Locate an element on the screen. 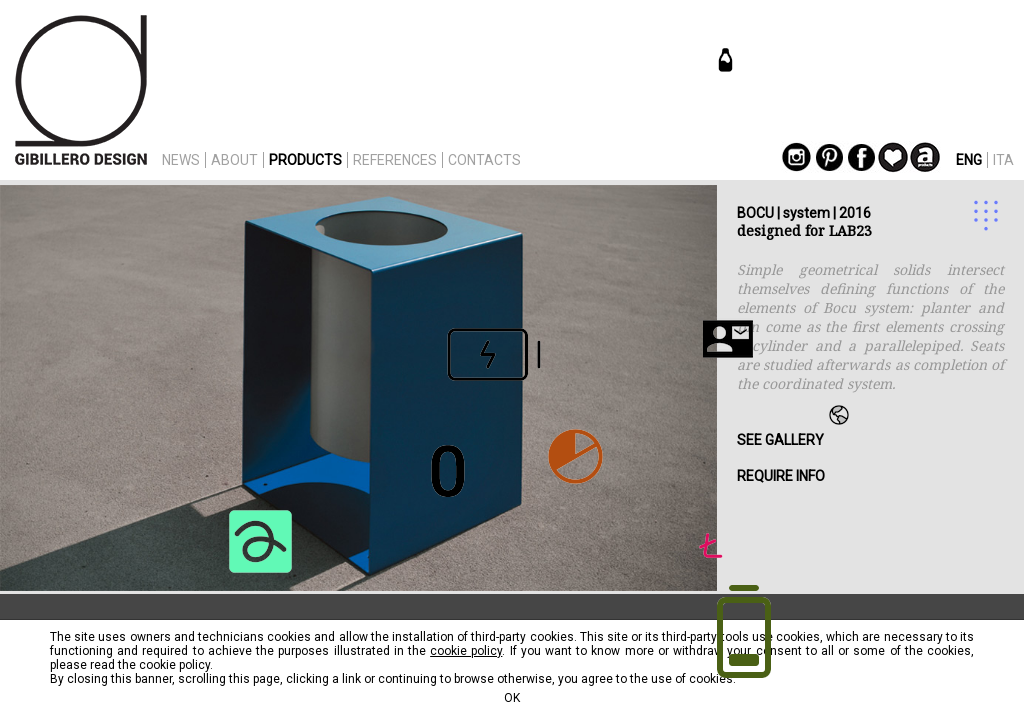 Image resolution: width=1024 pixels, height=720 pixels. view analytics or statistics breakdown is located at coordinates (575, 456).